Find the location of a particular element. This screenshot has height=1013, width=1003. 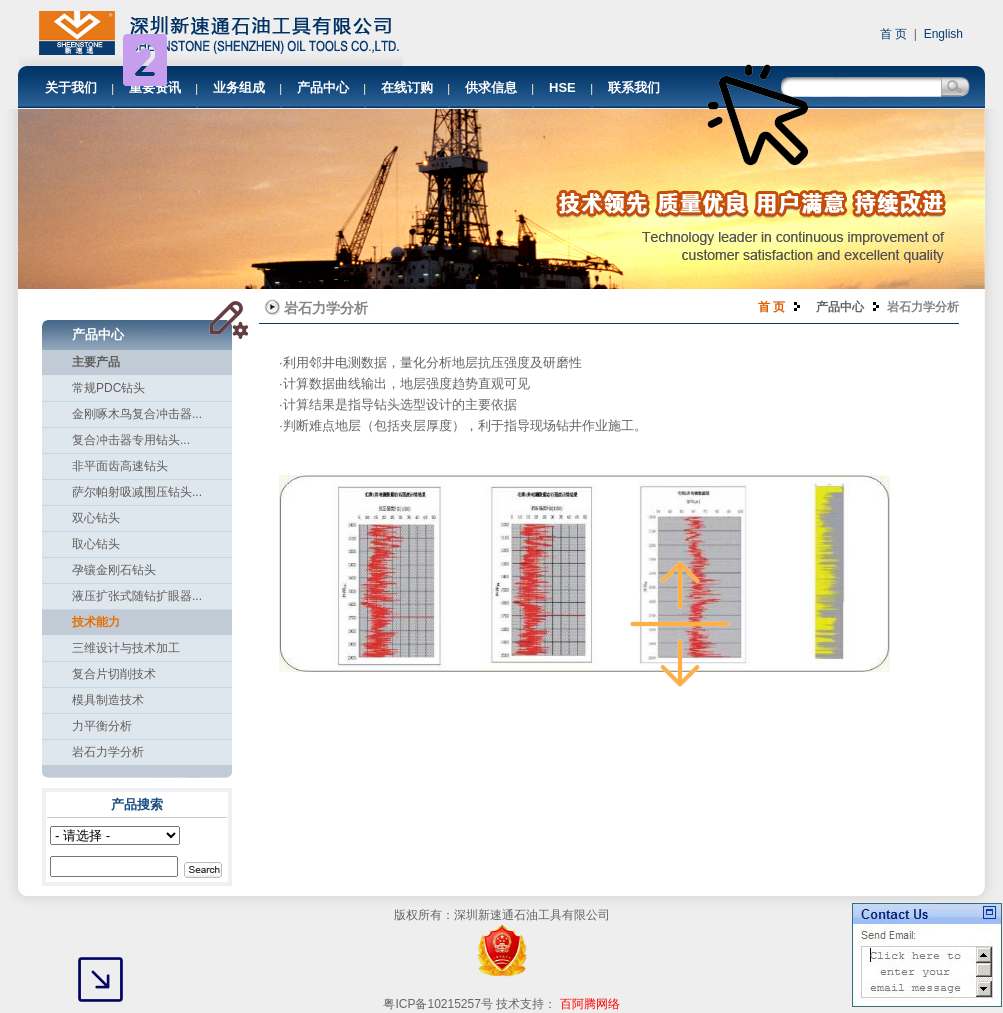

edit settings or preferences is located at coordinates (227, 317).